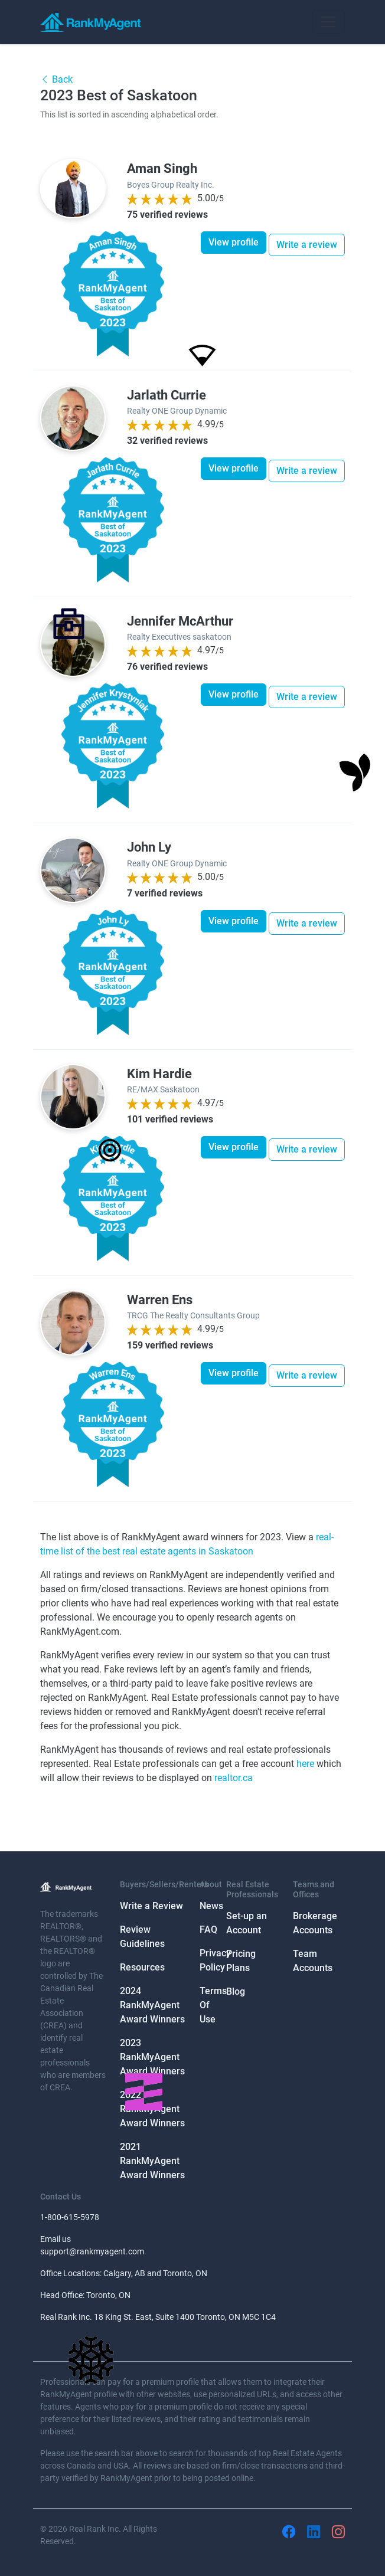  What do you see at coordinates (202, 355) in the screenshot?
I see `indicates weak wifi signal strength` at bounding box center [202, 355].